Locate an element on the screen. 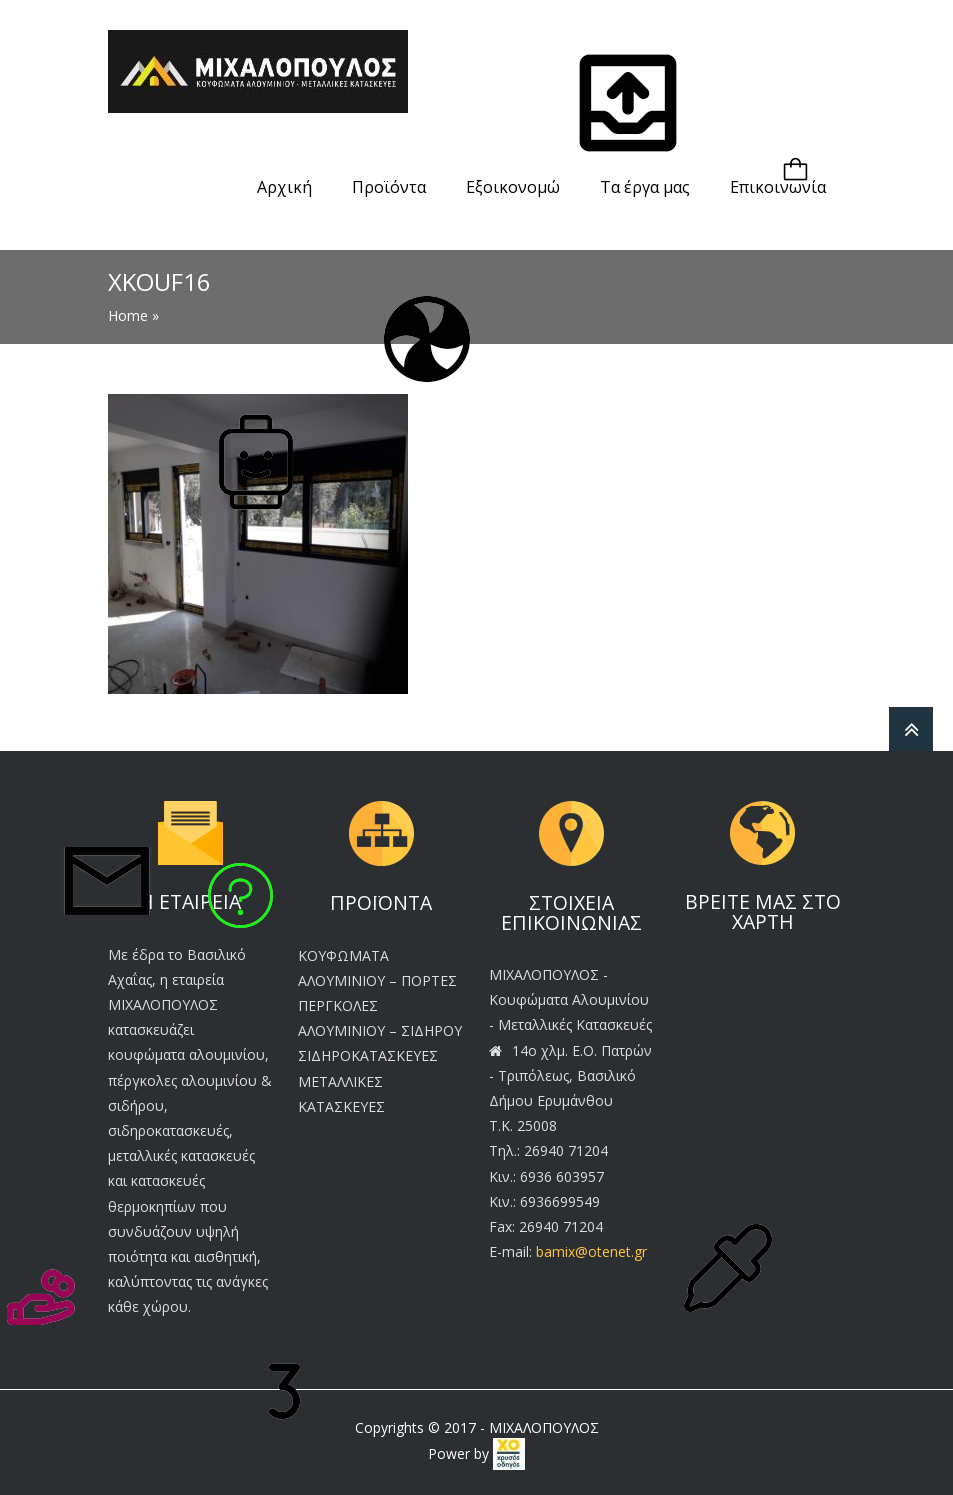  indicates step three in a multi-step process is located at coordinates (284, 1391).